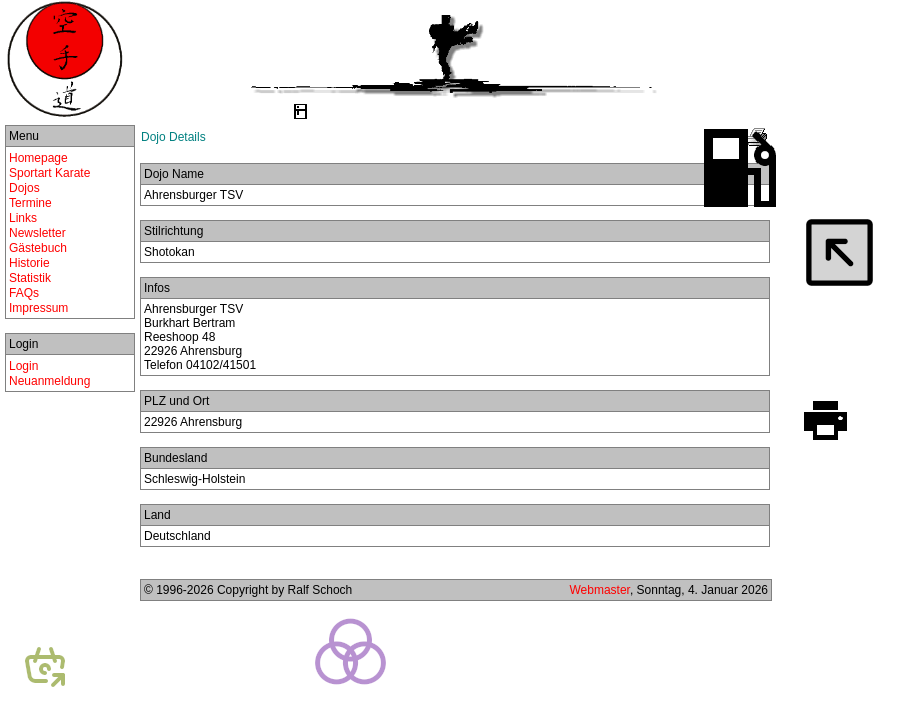 The height and width of the screenshot is (720, 897). What do you see at coordinates (300, 111) in the screenshot?
I see `access kitchen appliances or settings` at bounding box center [300, 111].